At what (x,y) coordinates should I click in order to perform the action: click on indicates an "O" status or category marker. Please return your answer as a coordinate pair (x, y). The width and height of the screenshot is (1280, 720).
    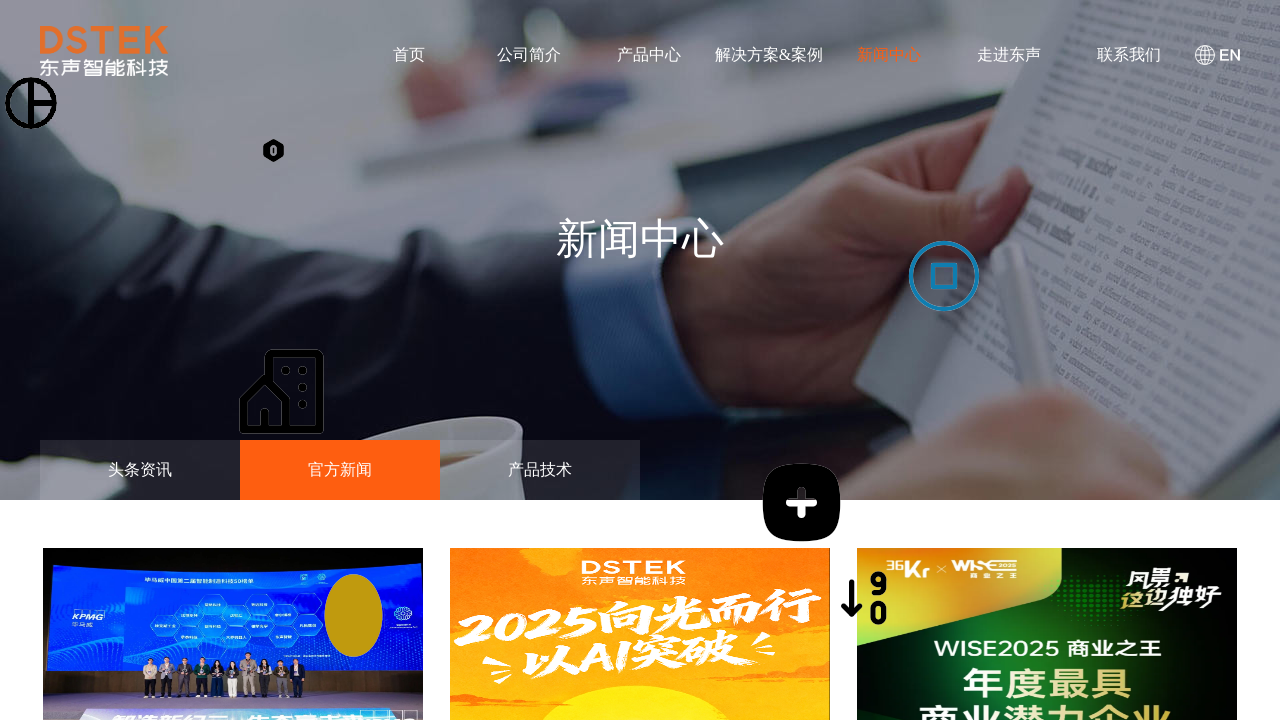
    Looking at the image, I should click on (273, 150).